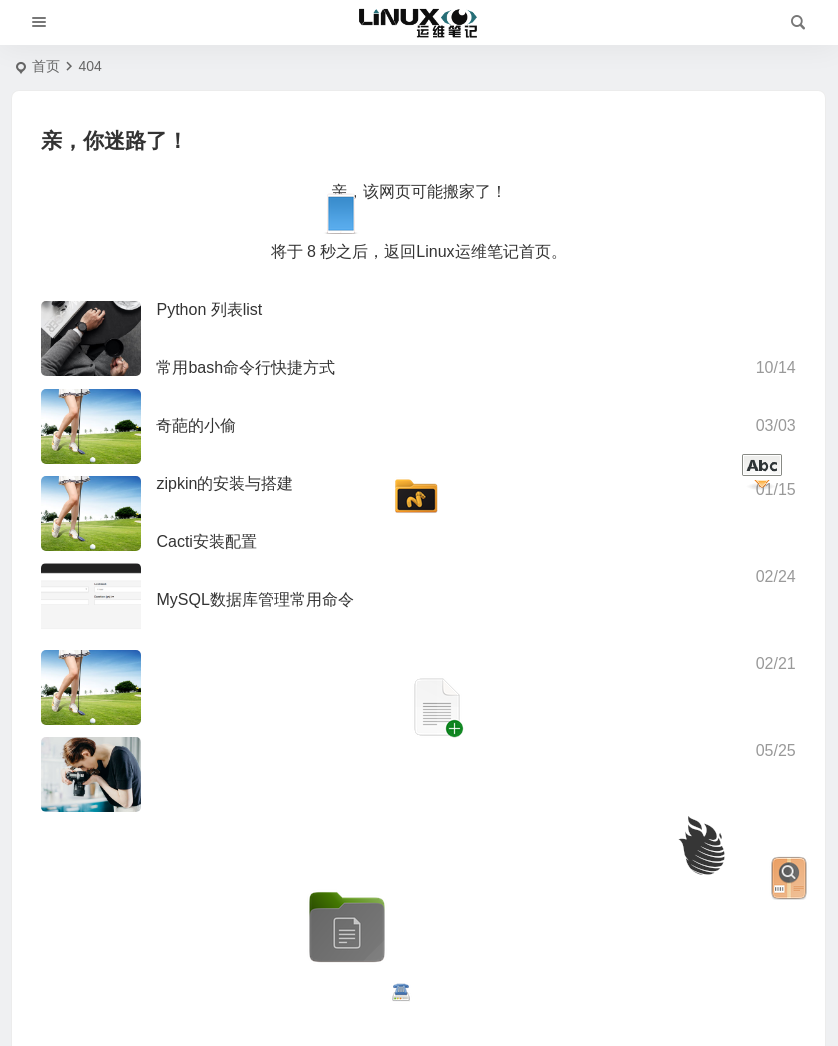  What do you see at coordinates (347, 927) in the screenshot?
I see `open your documents folder` at bounding box center [347, 927].